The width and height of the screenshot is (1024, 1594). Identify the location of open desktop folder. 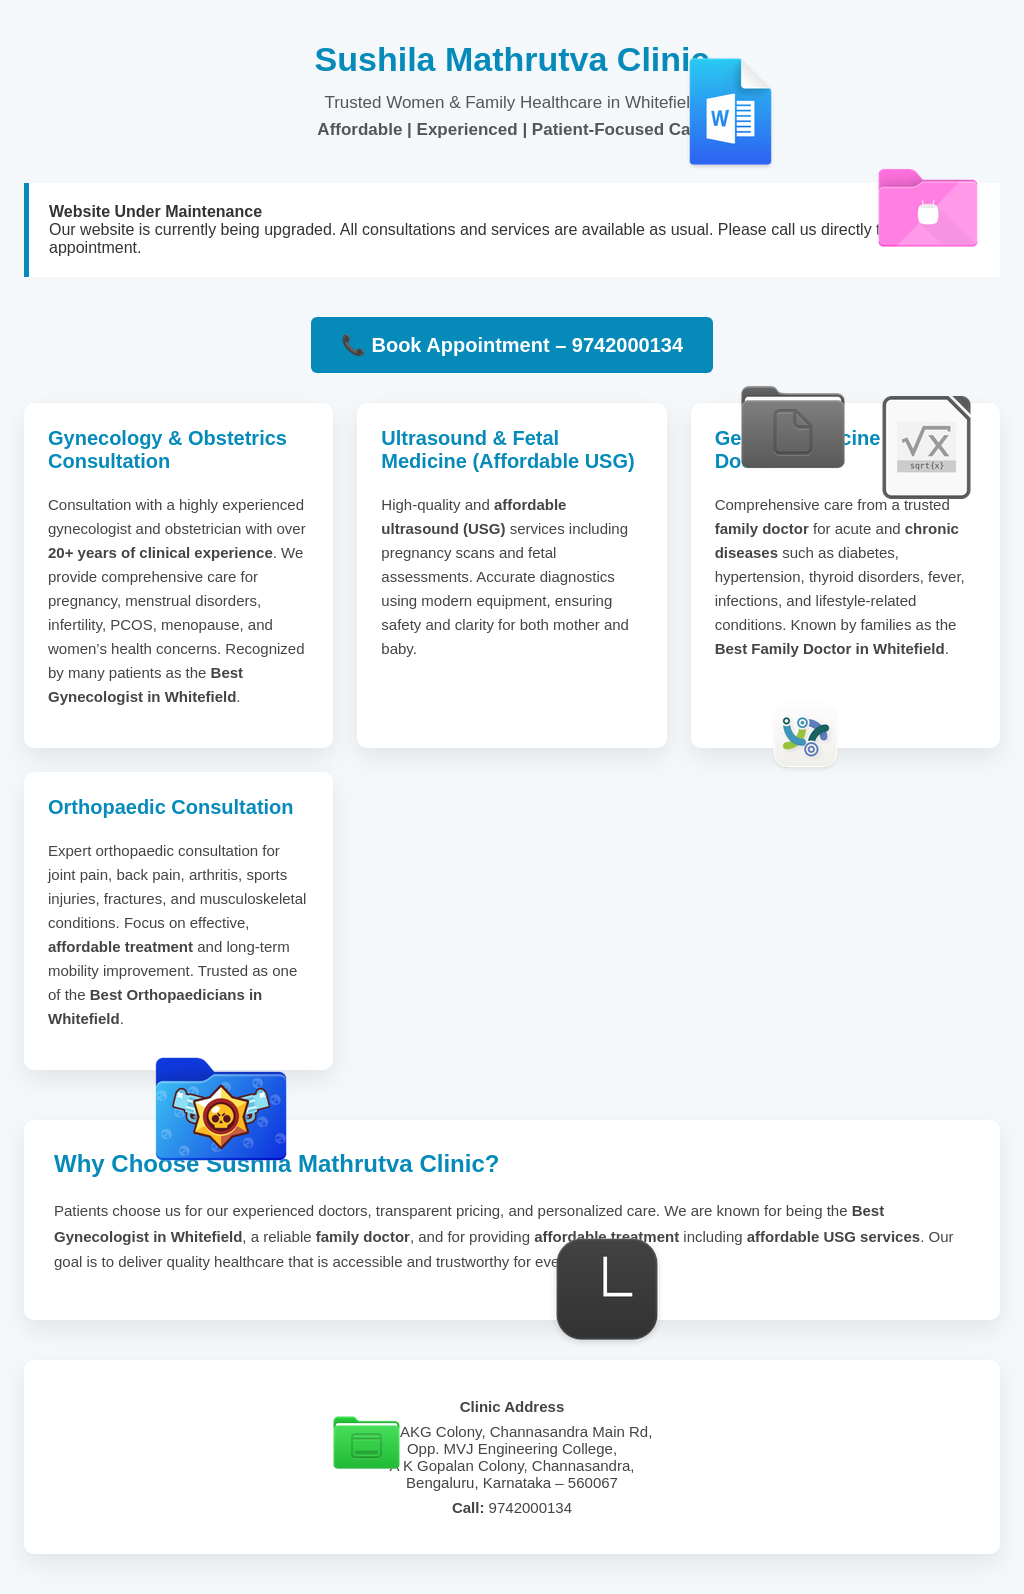
(366, 1442).